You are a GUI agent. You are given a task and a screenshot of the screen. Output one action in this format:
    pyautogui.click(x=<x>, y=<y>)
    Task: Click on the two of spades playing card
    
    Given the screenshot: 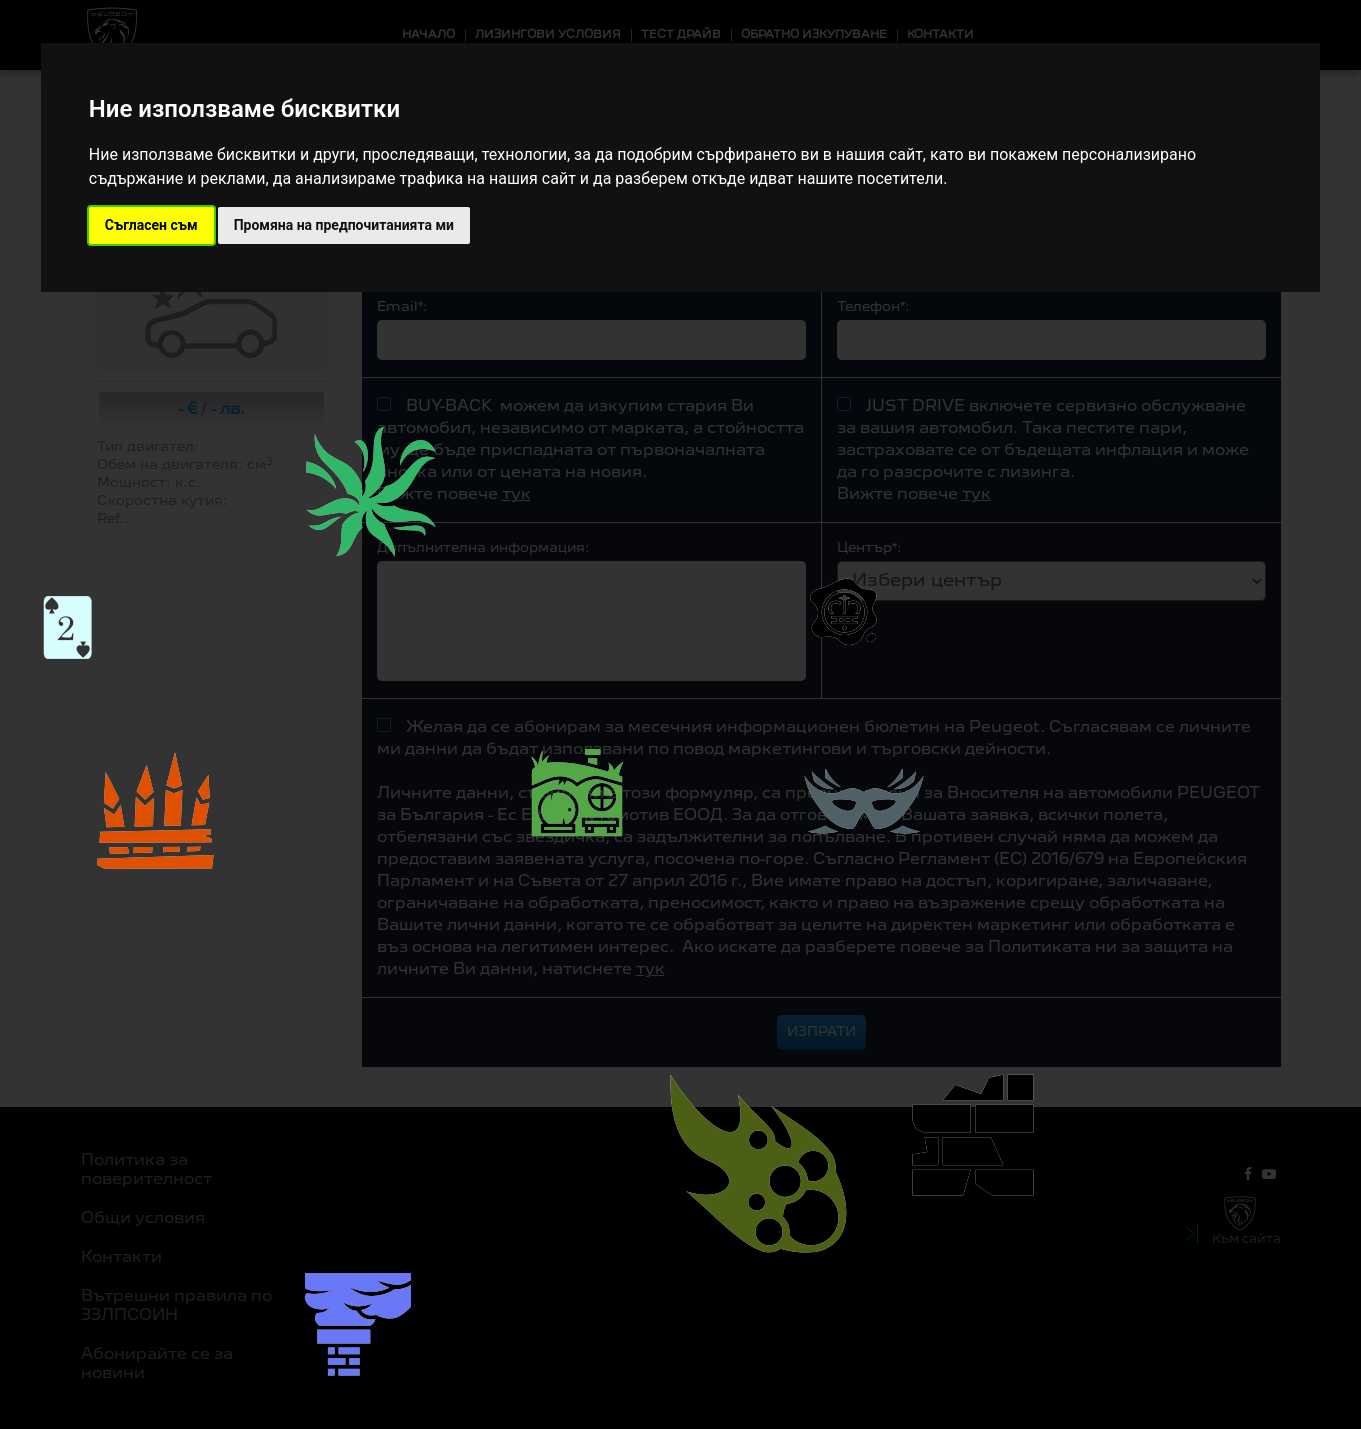 What is the action you would take?
    pyautogui.click(x=67, y=627)
    